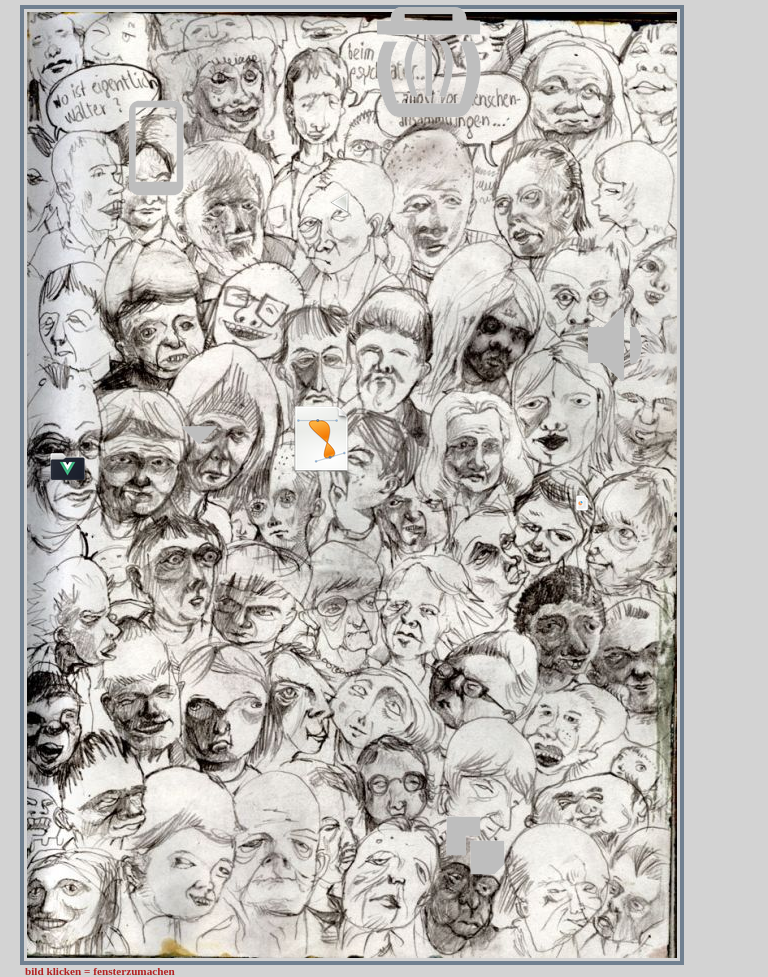 Image resolution: width=768 pixels, height=977 pixels. Describe the element at coordinates (339, 202) in the screenshot. I see `start media playback (right-to-left interface)` at that location.